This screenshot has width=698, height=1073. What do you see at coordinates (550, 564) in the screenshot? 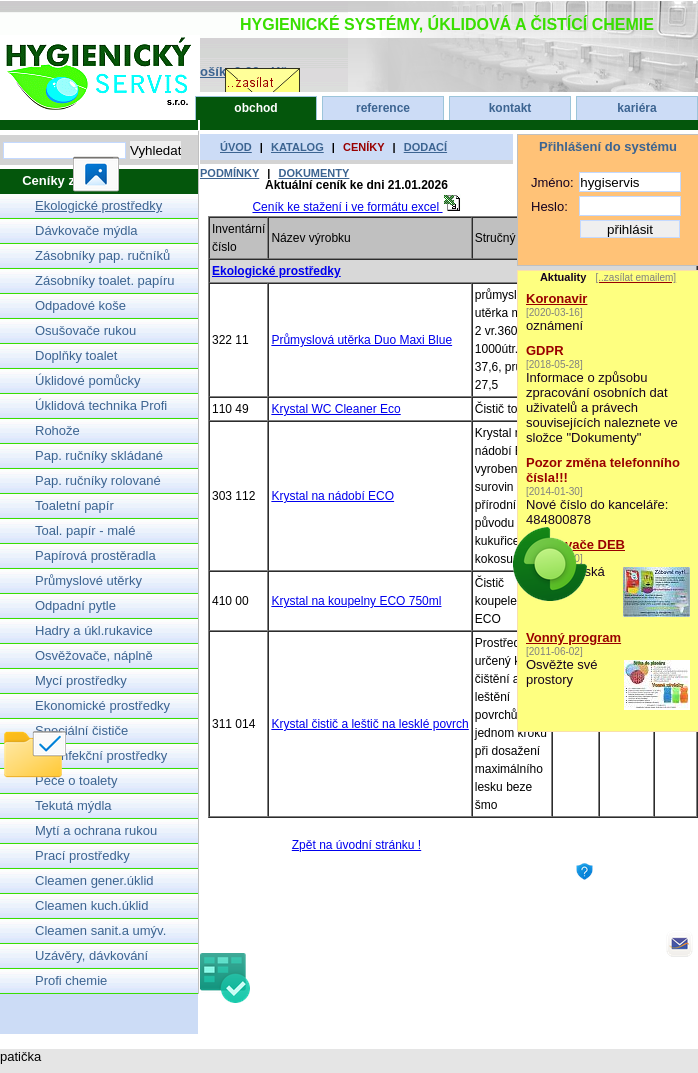
I see `open insights app` at bounding box center [550, 564].